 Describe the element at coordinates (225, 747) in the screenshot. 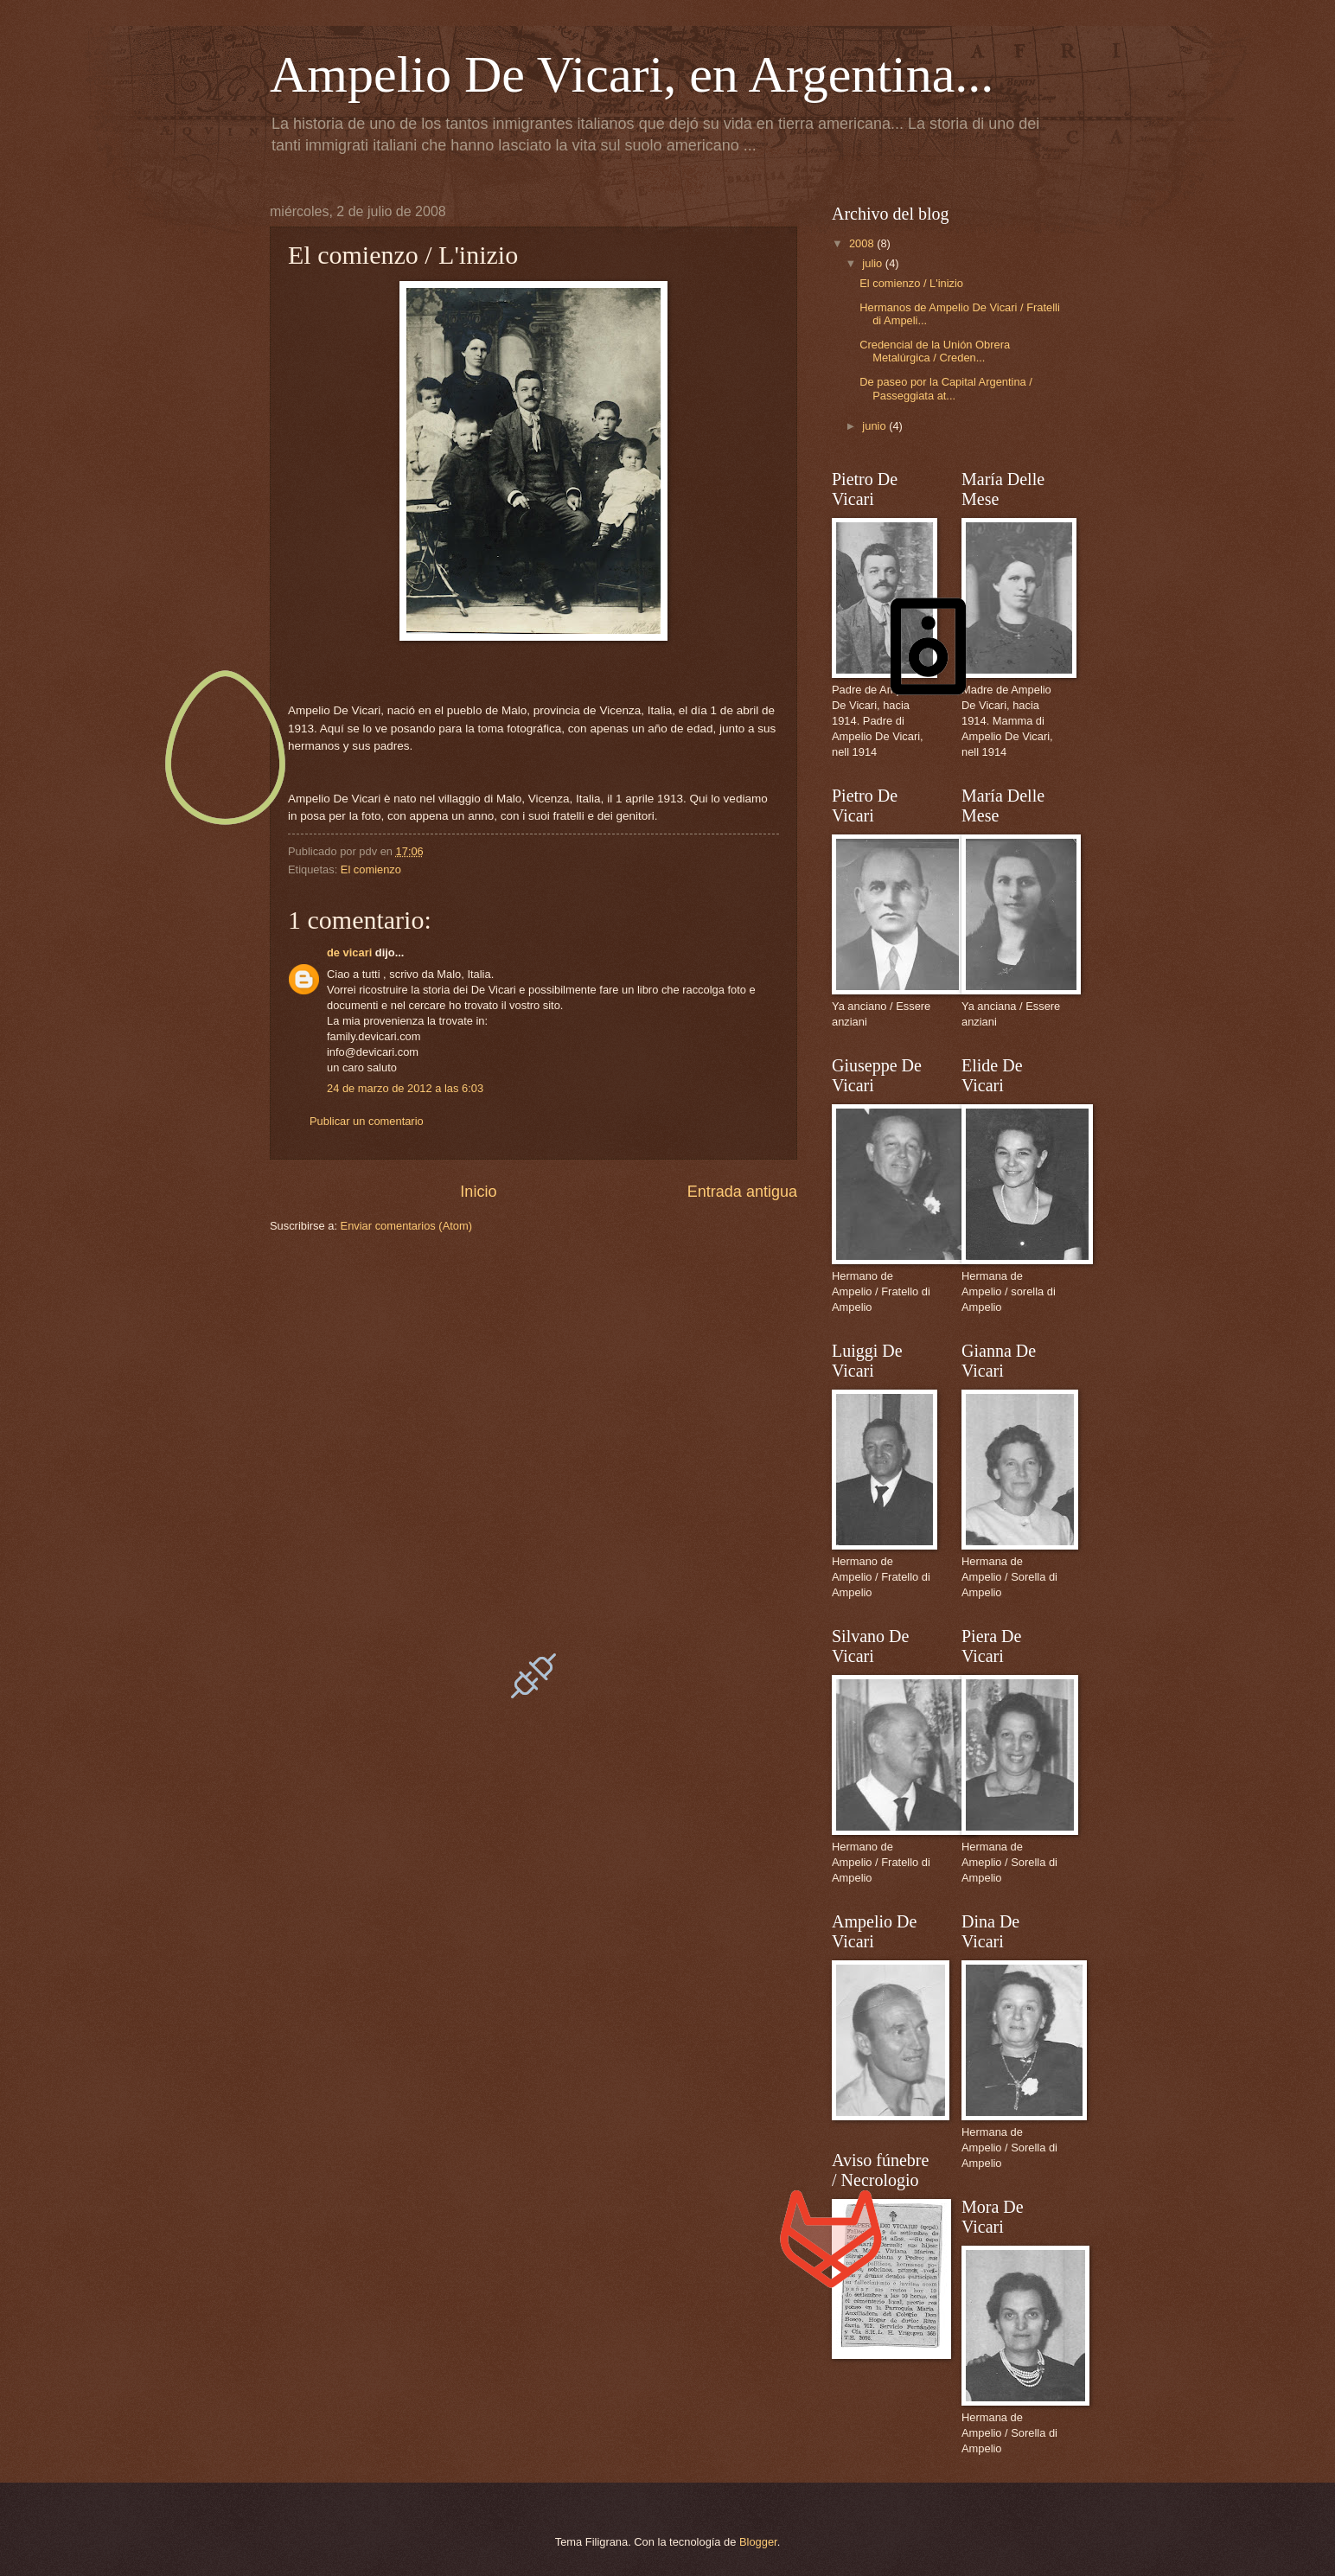

I see `indicates egg or egg-containing ingredient` at that location.